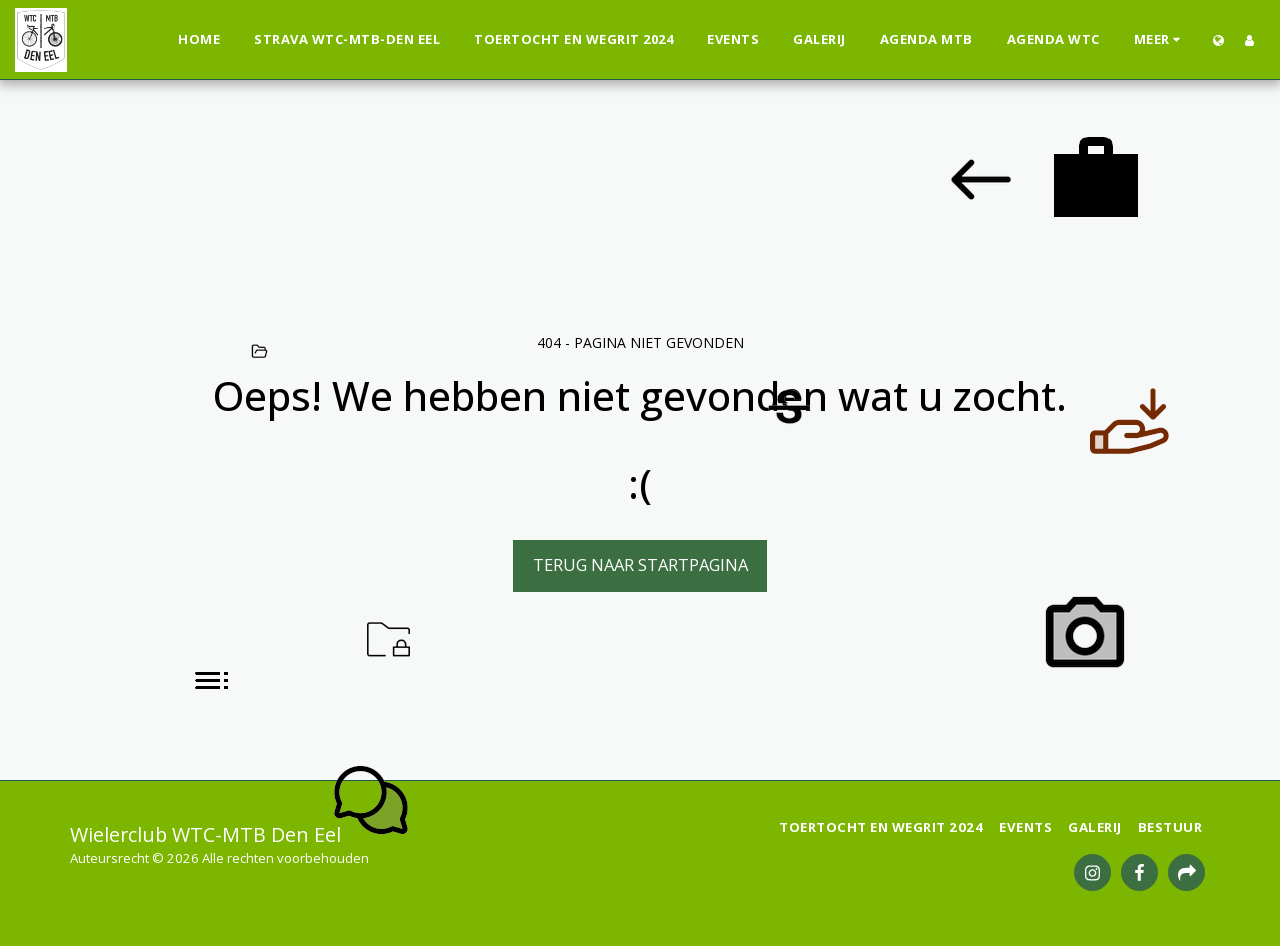 Image resolution: width=1280 pixels, height=946 pixels. I want to click on apply strikethrough formatting to selected text, so click(789, 410).